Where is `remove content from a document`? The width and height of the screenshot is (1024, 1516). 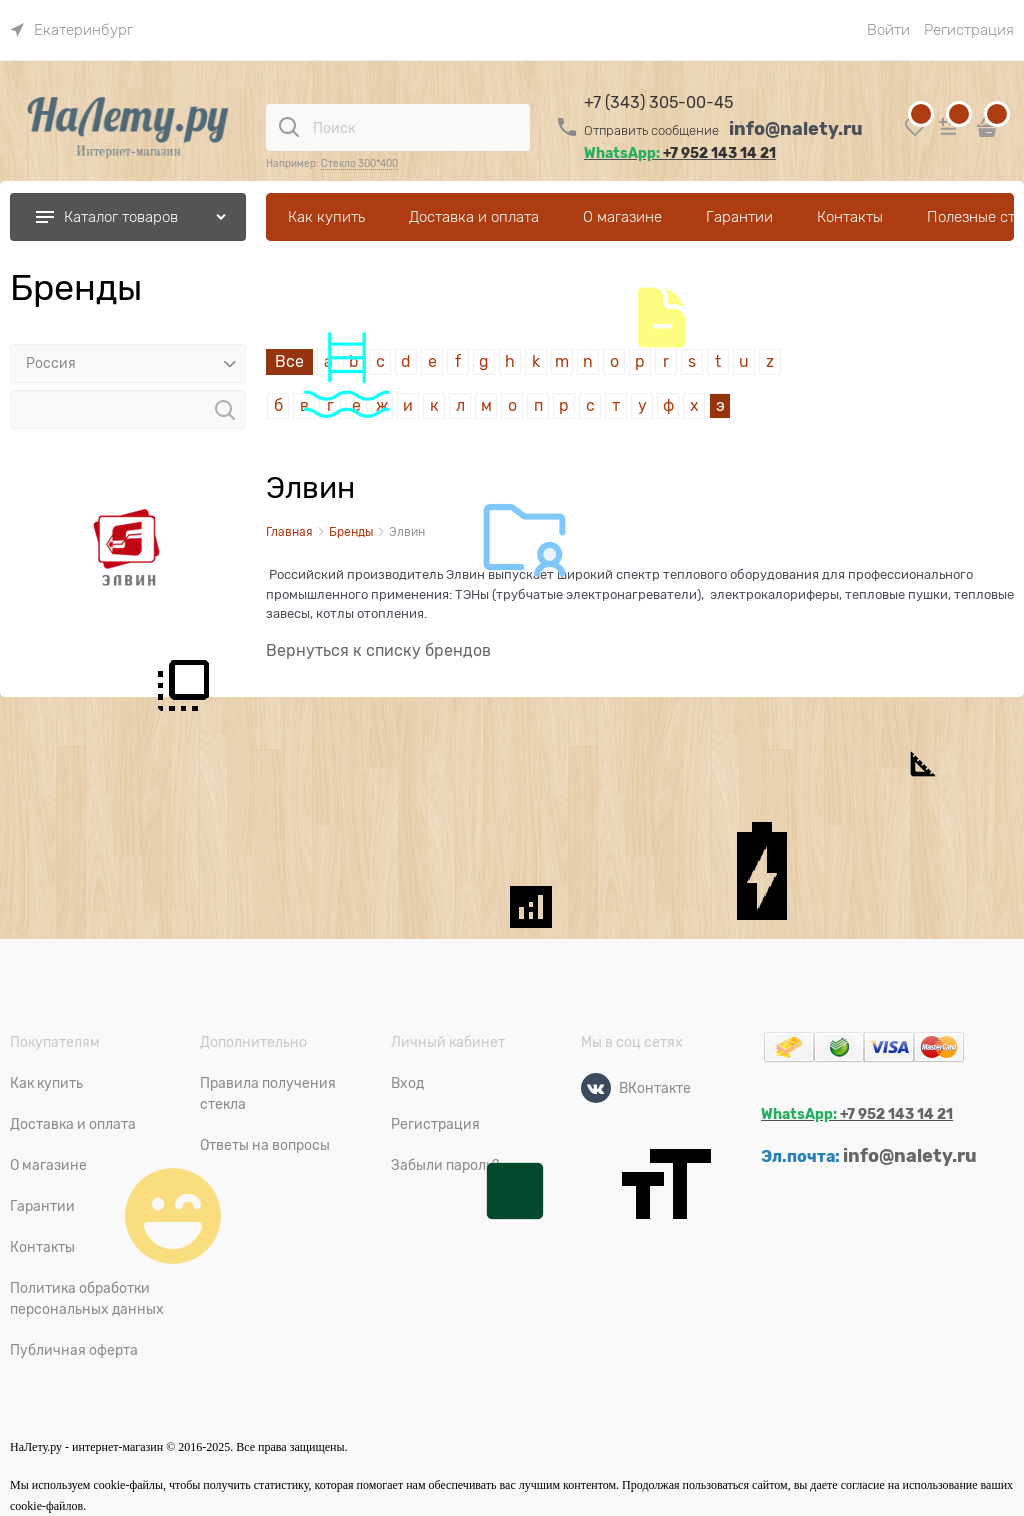 remove content from a document is located at coordinates (661, 317).